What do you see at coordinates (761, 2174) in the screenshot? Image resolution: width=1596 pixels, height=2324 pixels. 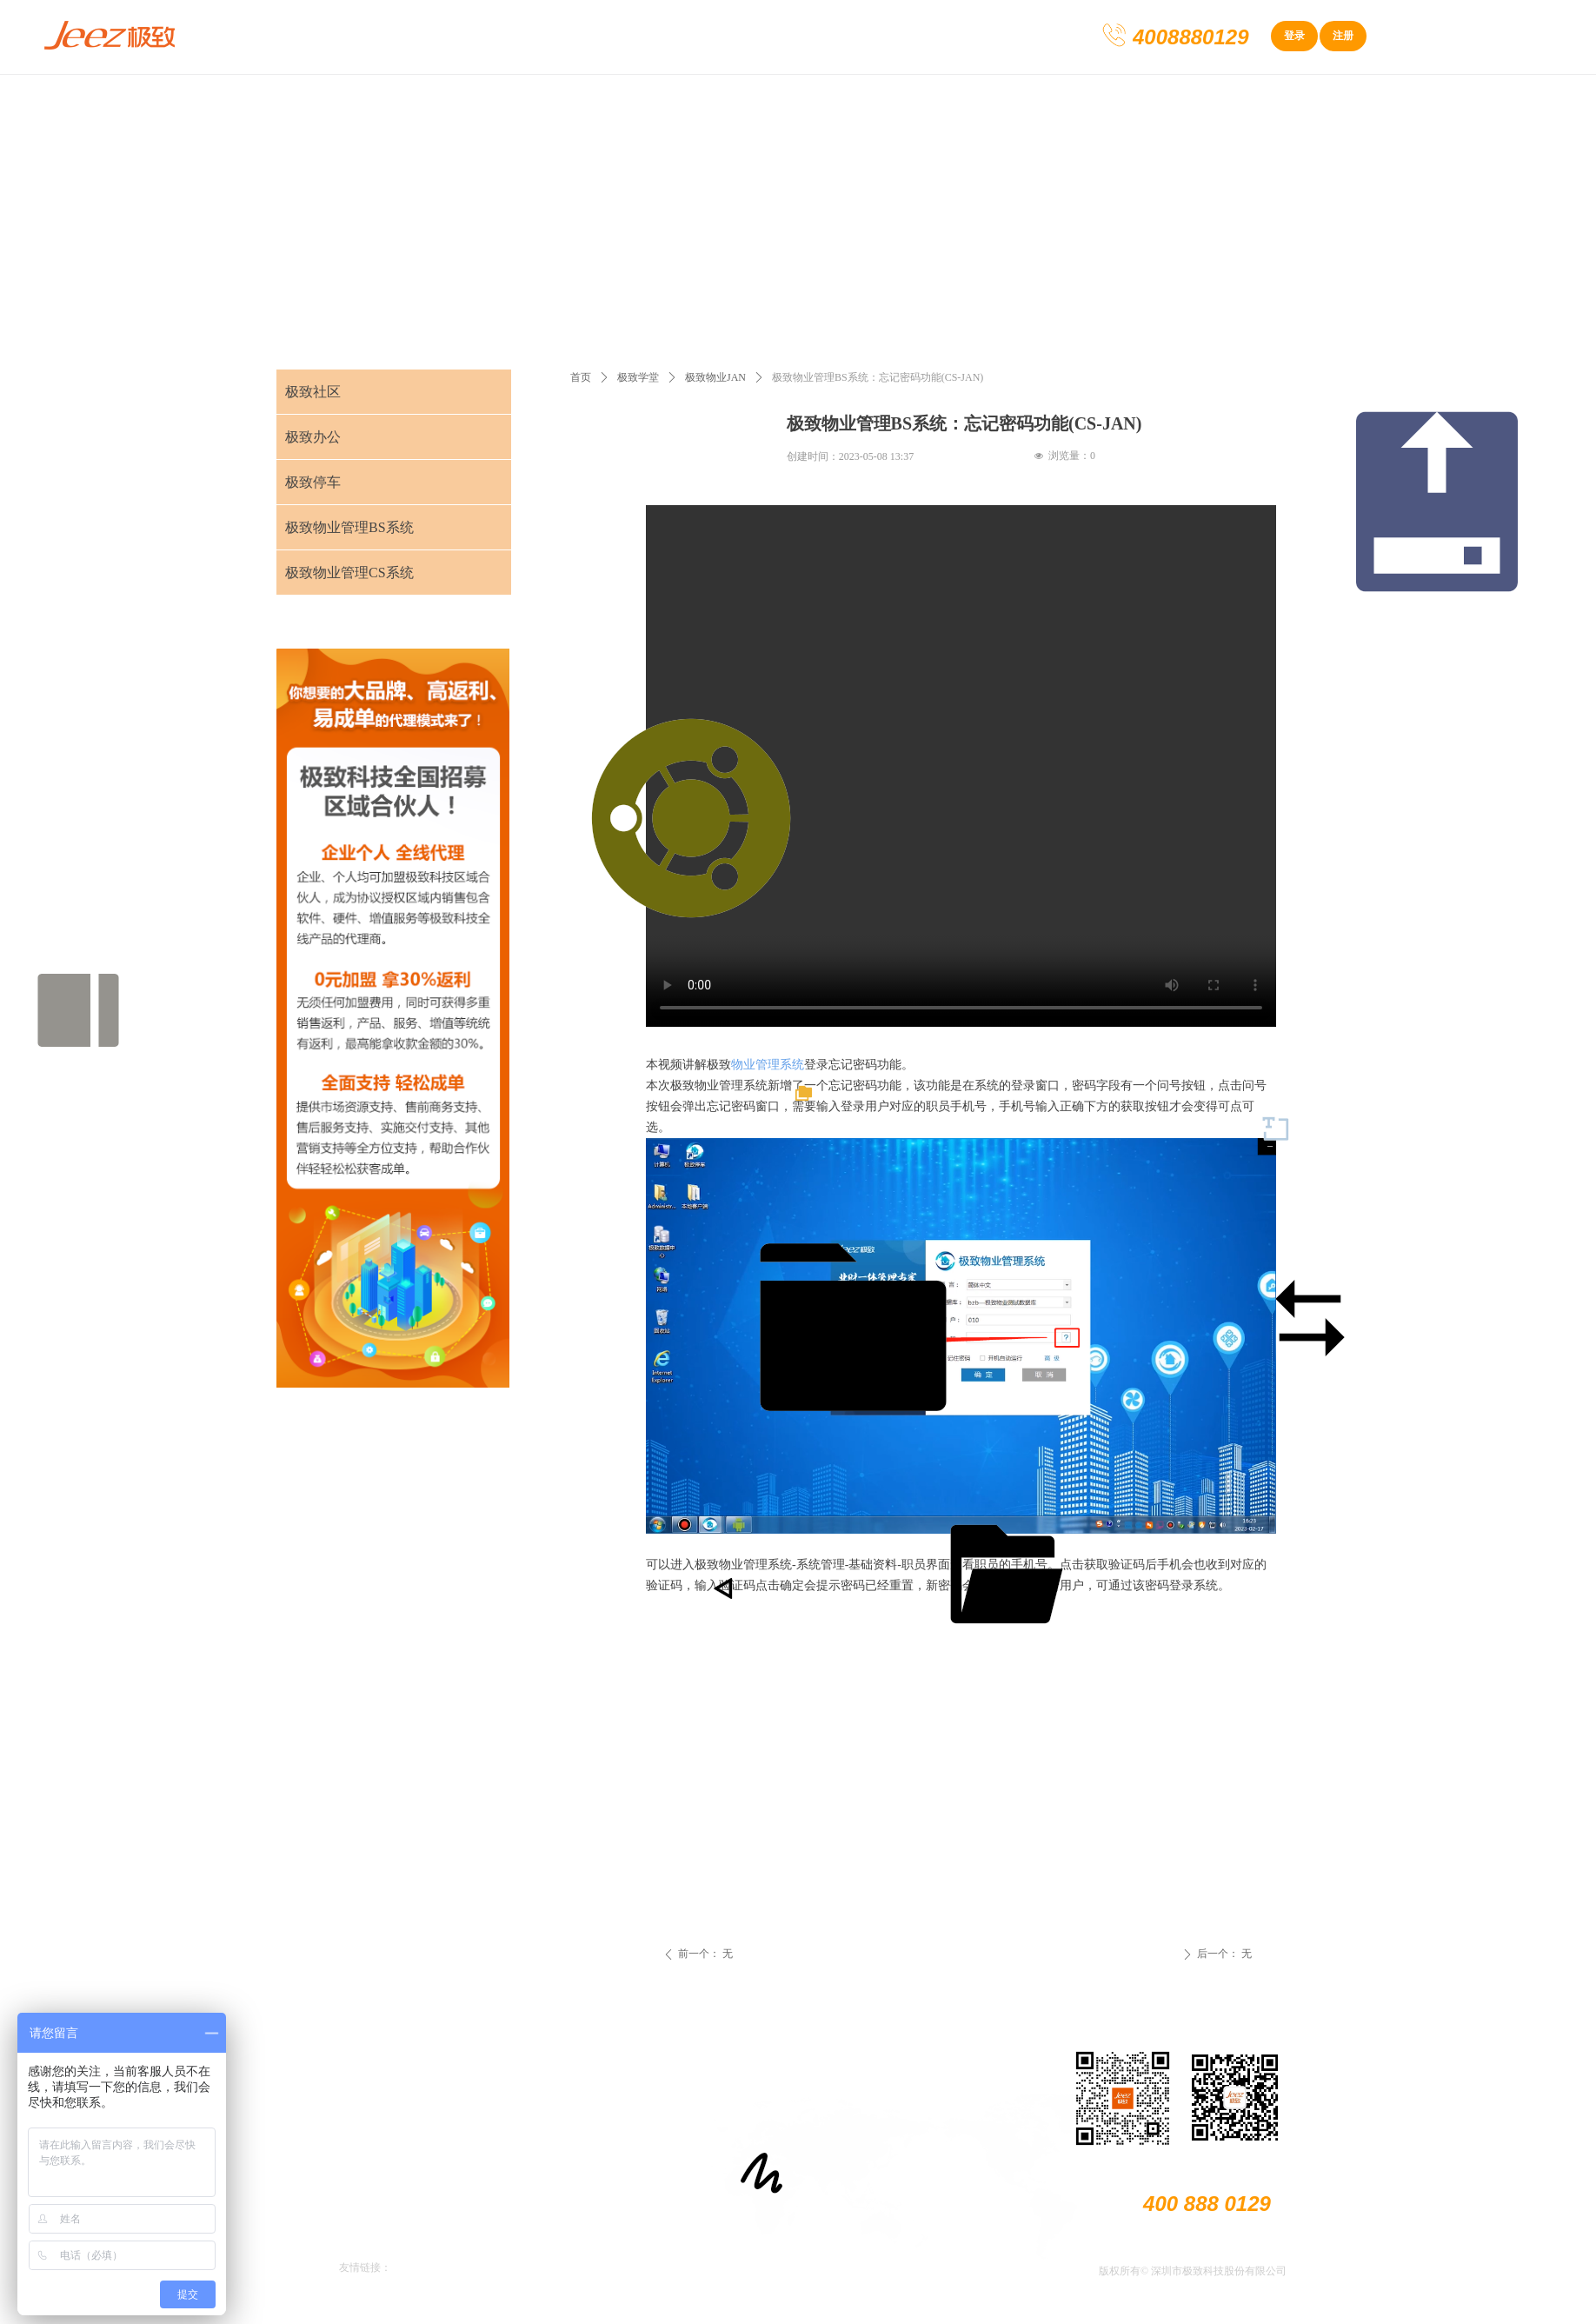 I see `open sketching or drawing tool` at bounding box center [761, 2174].